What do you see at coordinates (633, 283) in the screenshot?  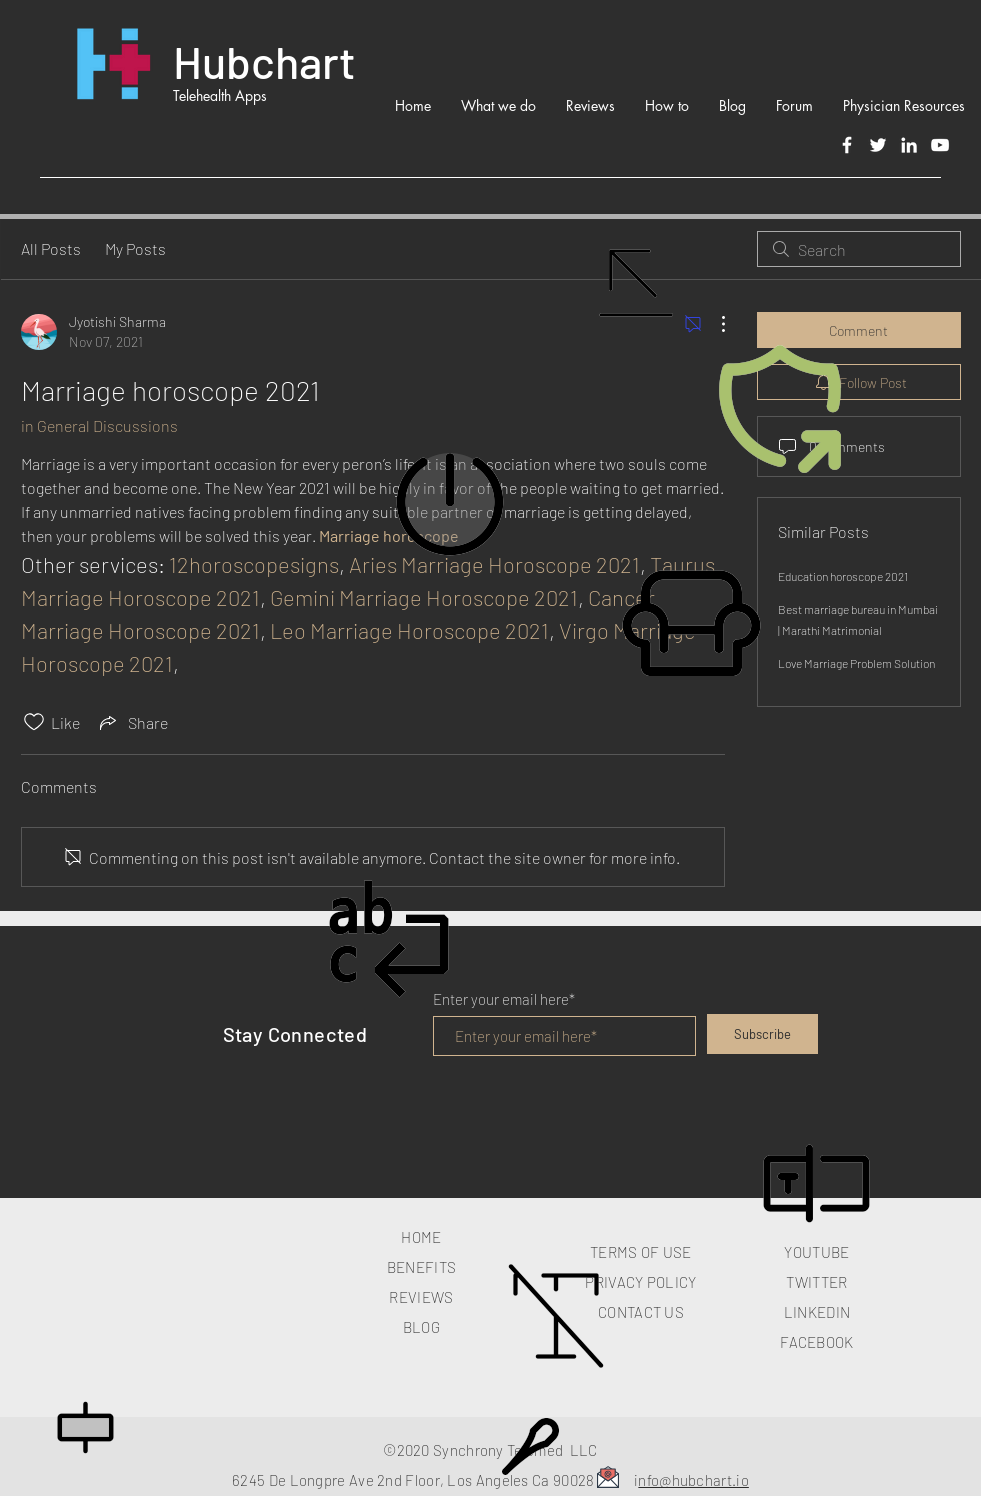 I see `navigate to the top-left or home position` at bounding box center [633, 283].